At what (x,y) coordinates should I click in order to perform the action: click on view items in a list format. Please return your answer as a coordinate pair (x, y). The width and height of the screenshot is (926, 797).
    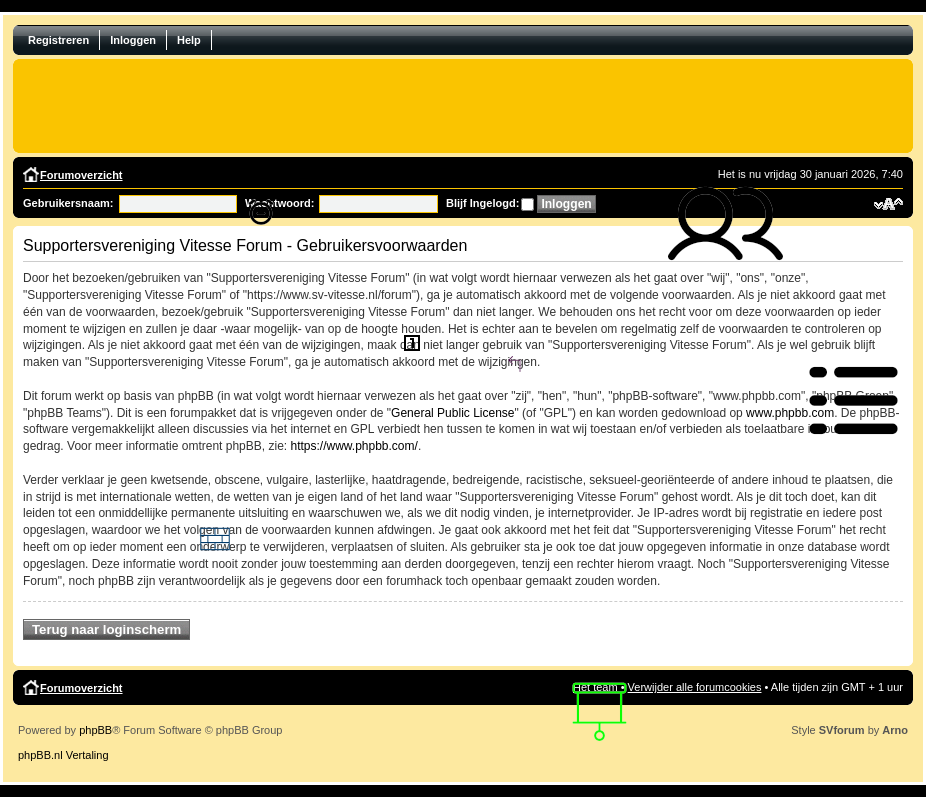
    Looking at the image, I should click on (853, 400).